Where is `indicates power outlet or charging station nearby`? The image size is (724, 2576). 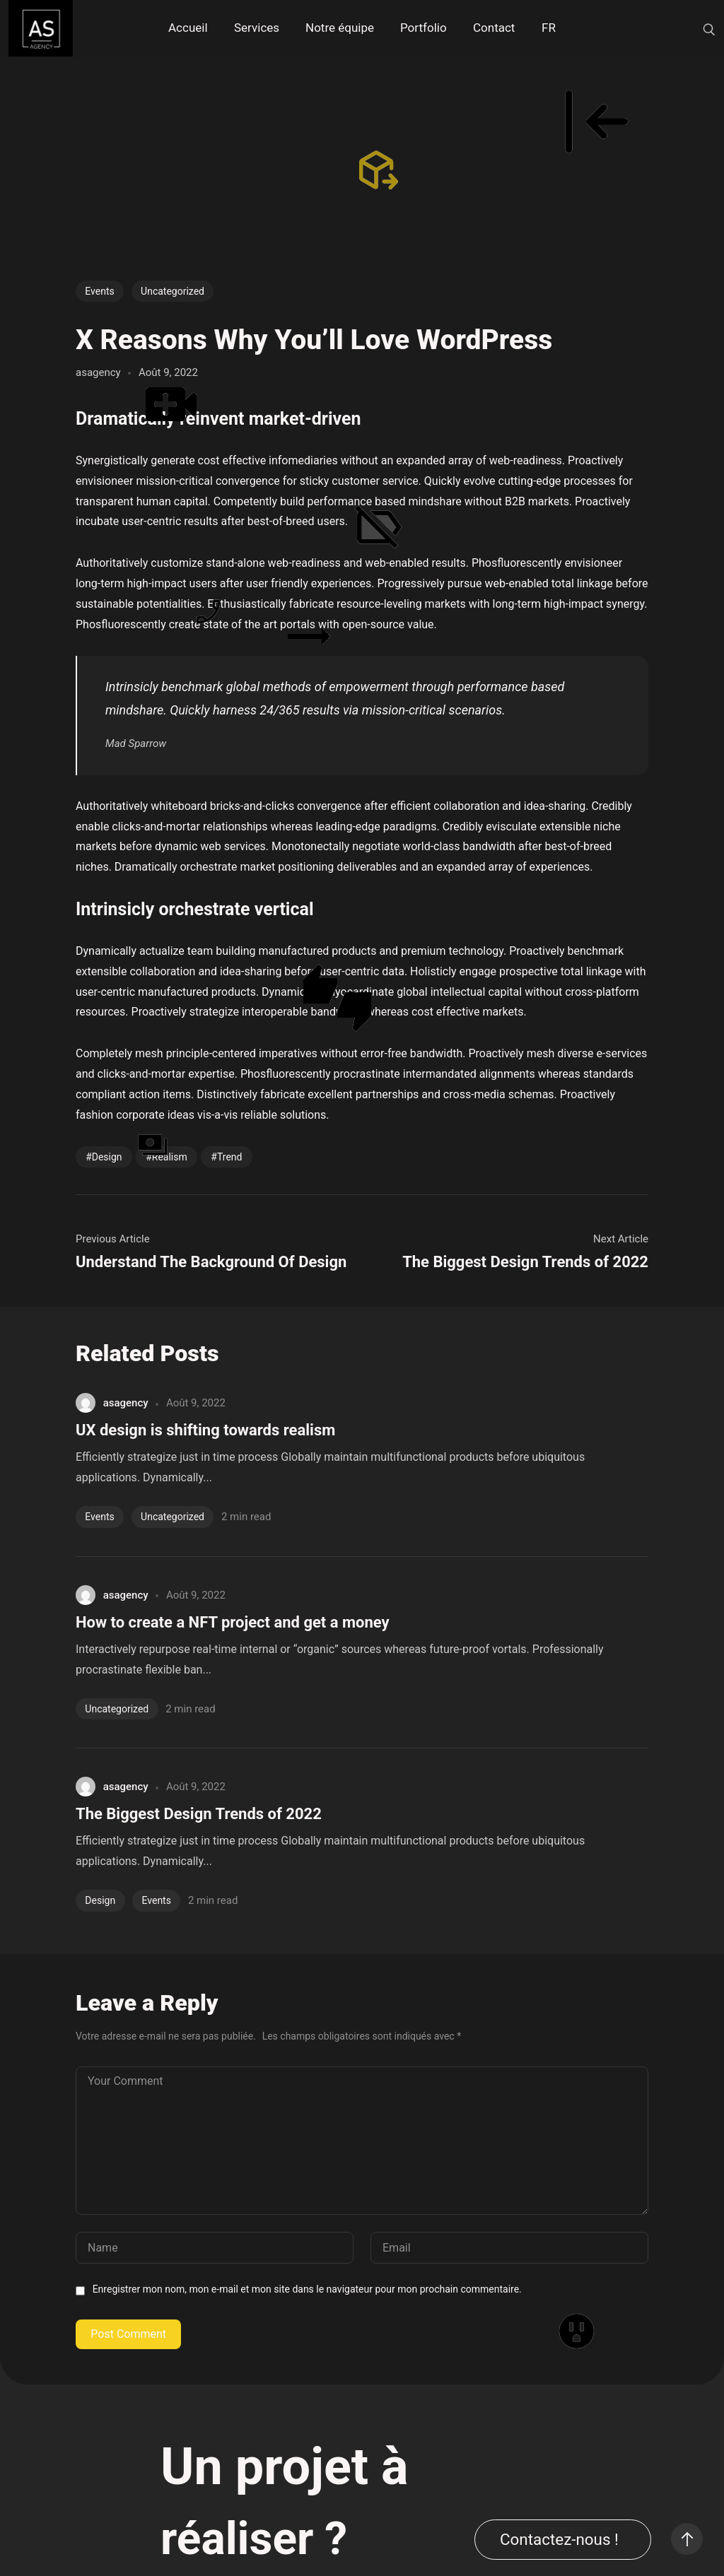 indicates power outlet or charging station nearby is located at coordinates (576, 2331).